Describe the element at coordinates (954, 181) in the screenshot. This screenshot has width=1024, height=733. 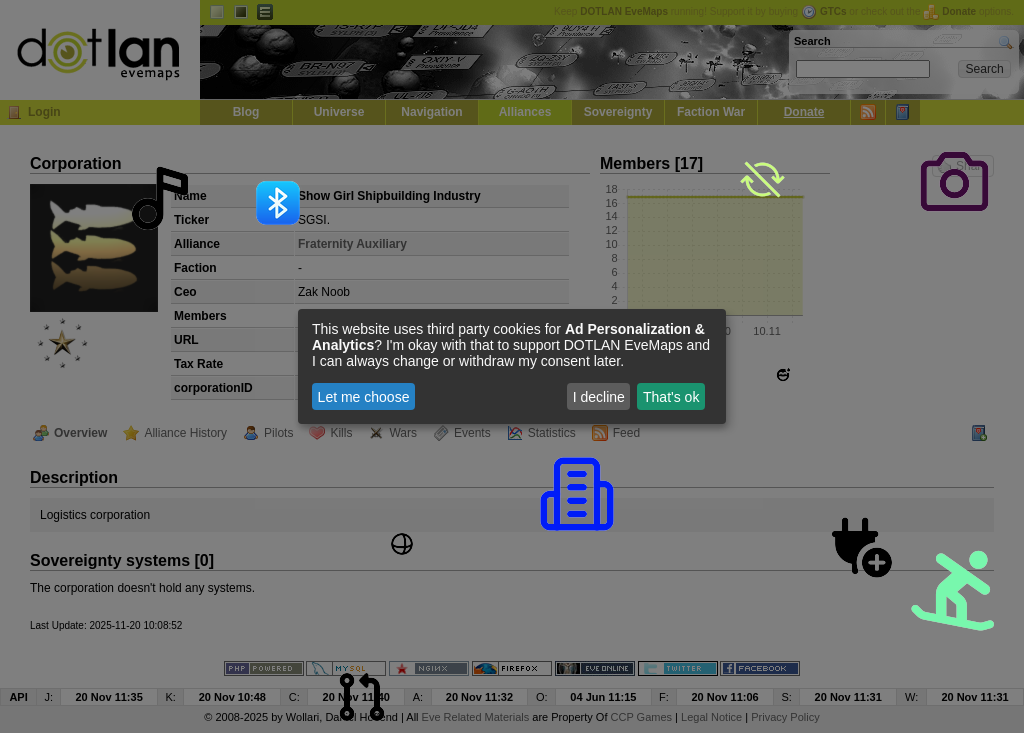
I see `take a photo` at that location.